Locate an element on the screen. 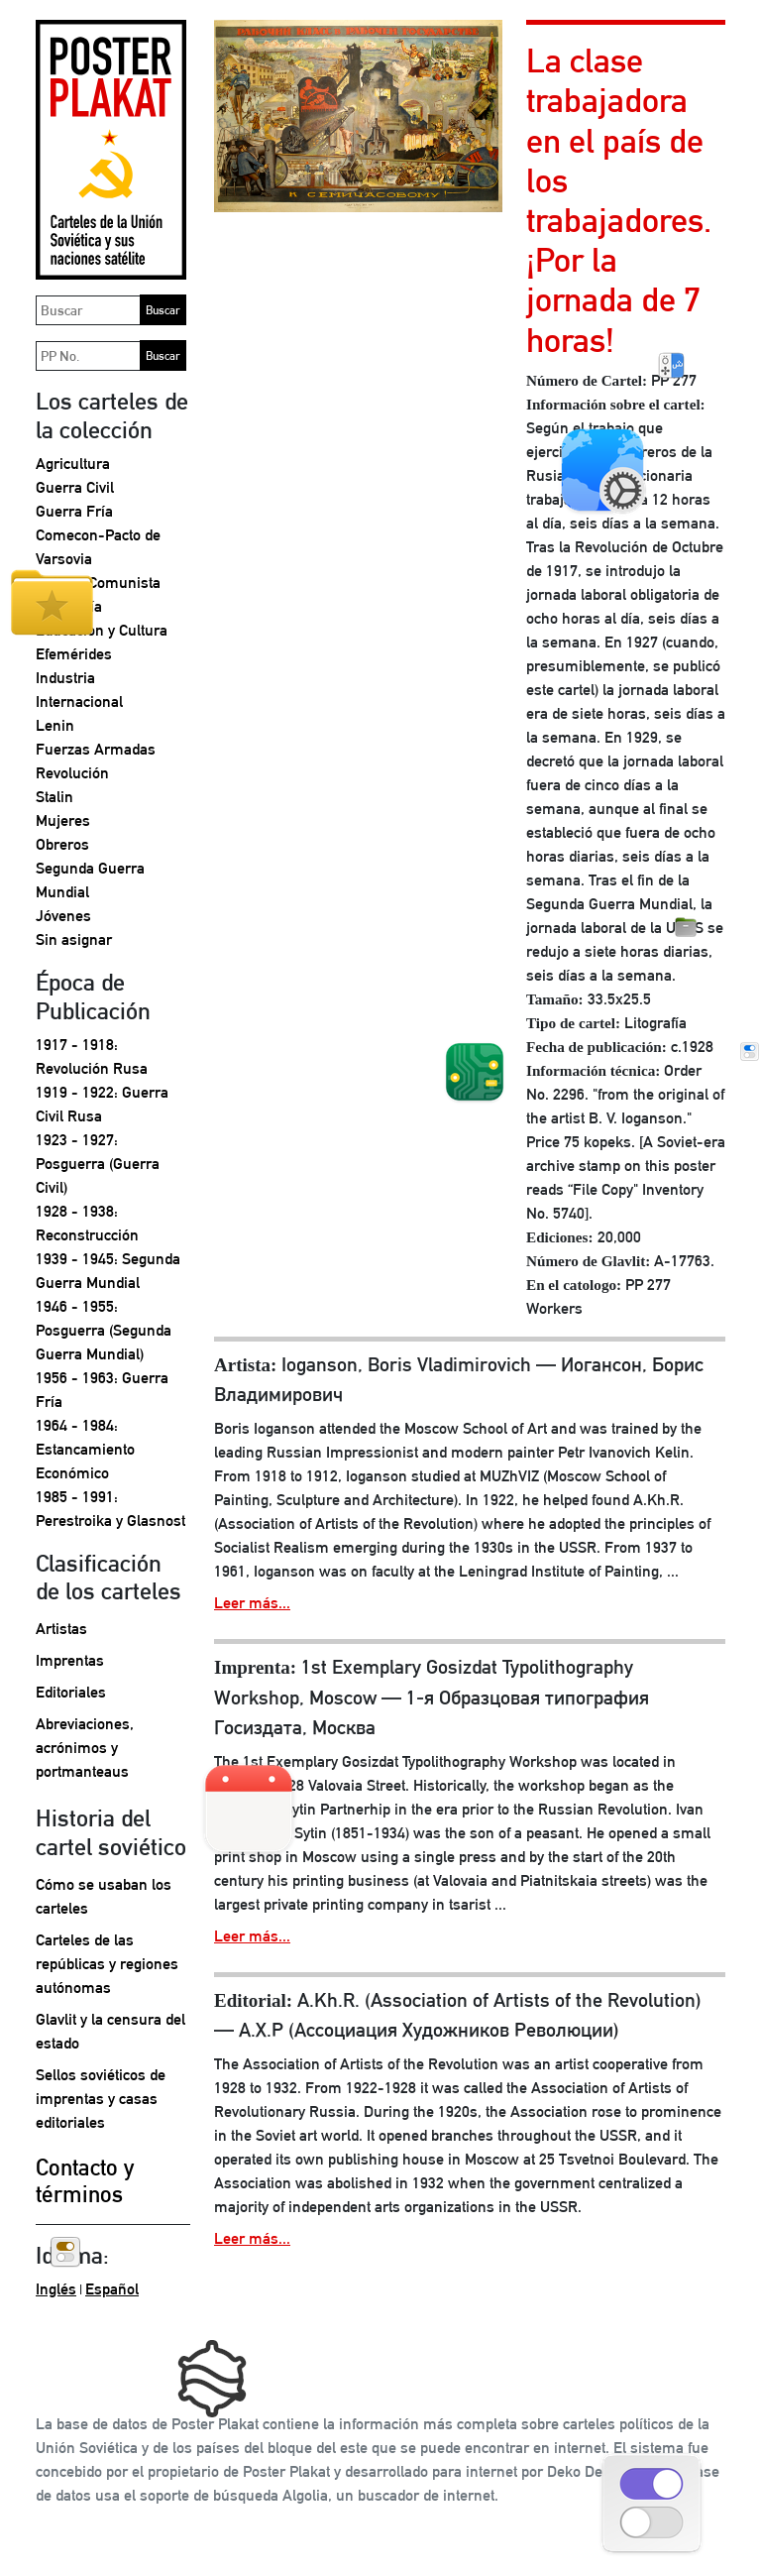 The height and width of the screenshot is (2576, 761). open the file manager is located at coordinates (686, 927).